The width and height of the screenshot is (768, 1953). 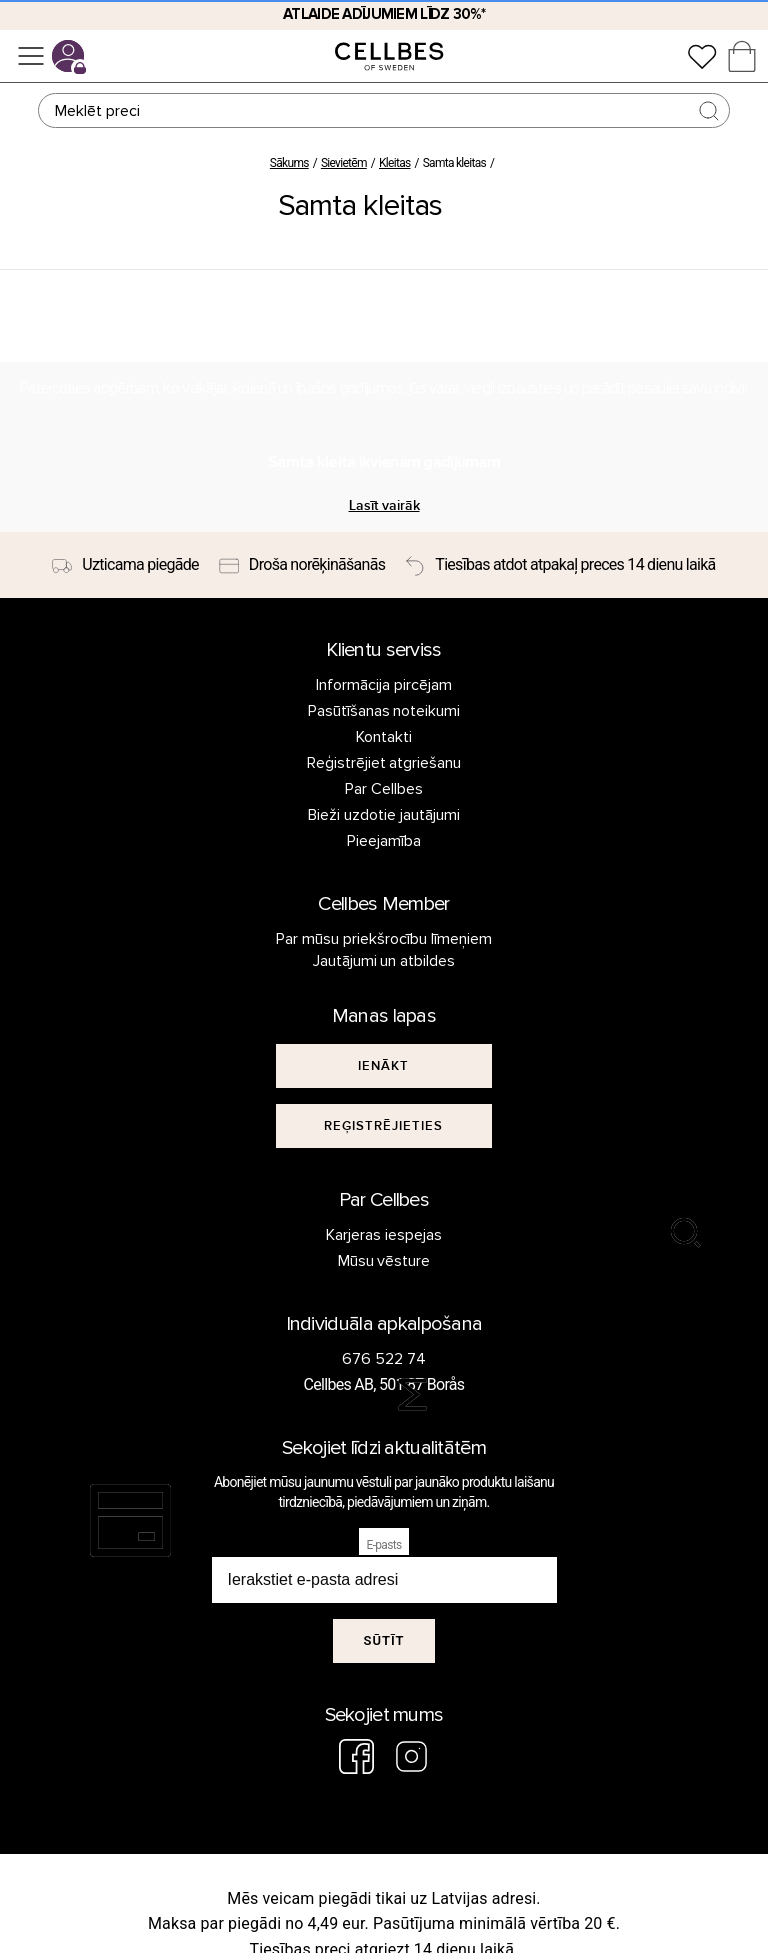 What do you see at coordinates (685, 1232) in the screenshot?
I see `search for content or items` at bounding box center [685, 1232].